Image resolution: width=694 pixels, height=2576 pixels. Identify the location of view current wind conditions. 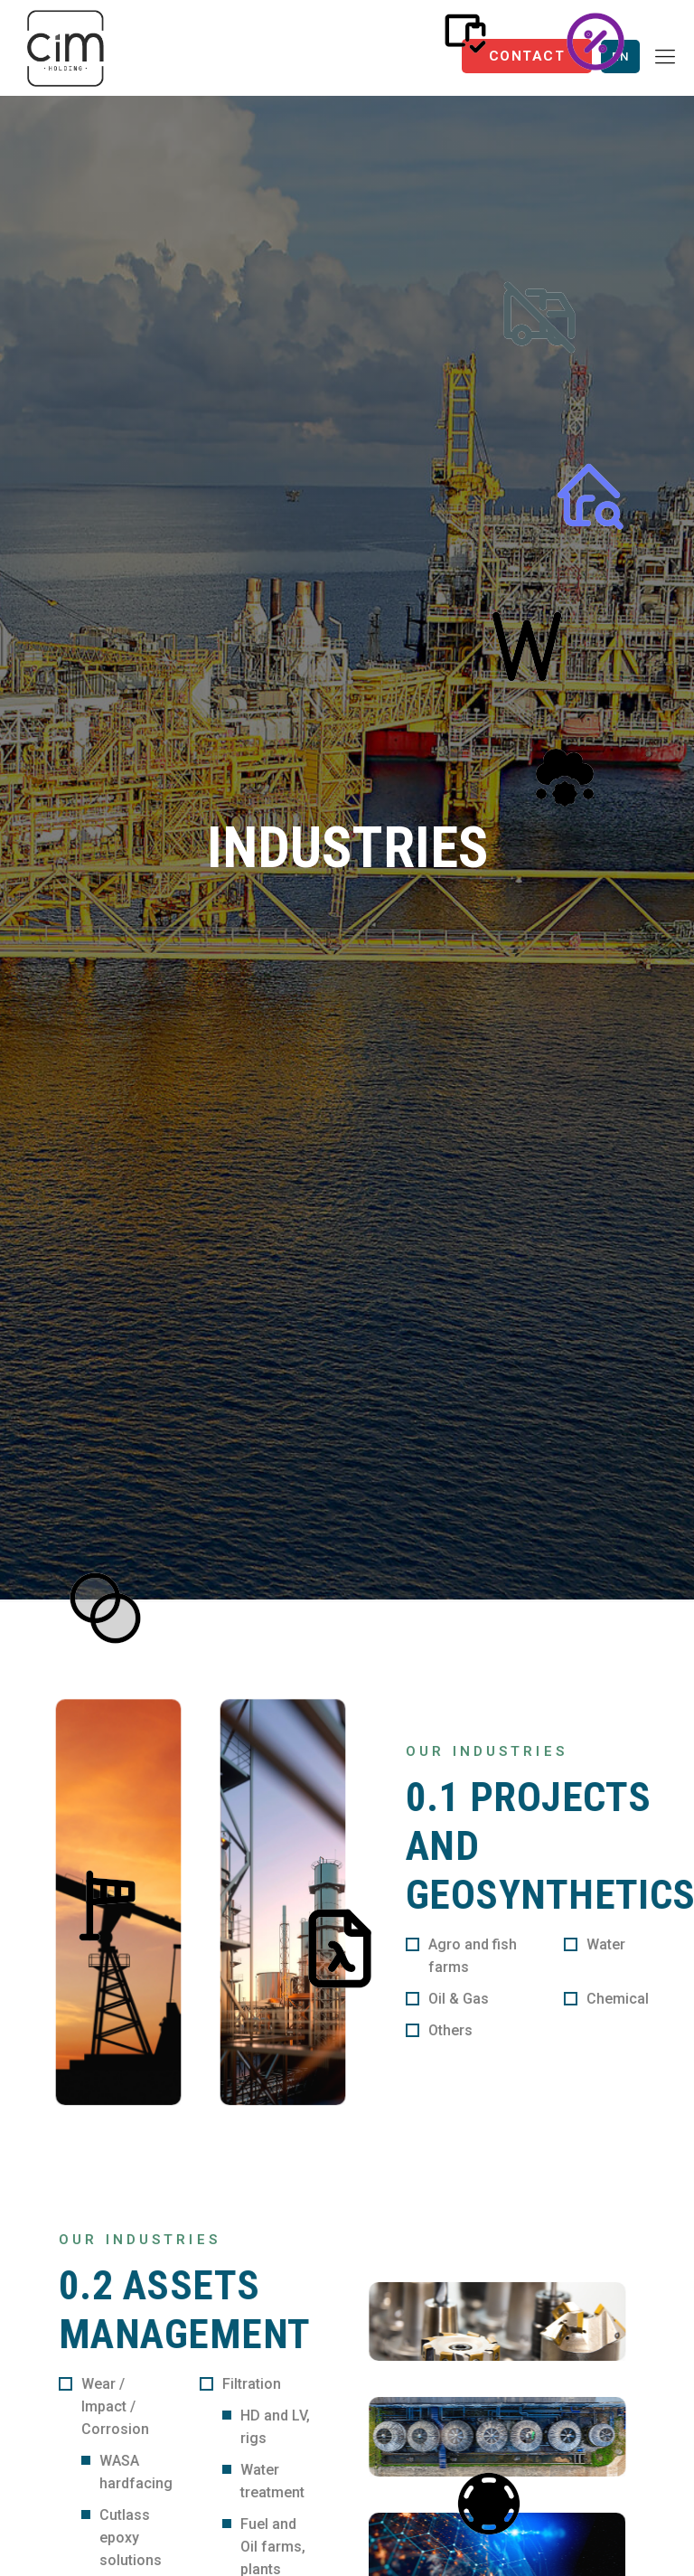
(110, 1905).